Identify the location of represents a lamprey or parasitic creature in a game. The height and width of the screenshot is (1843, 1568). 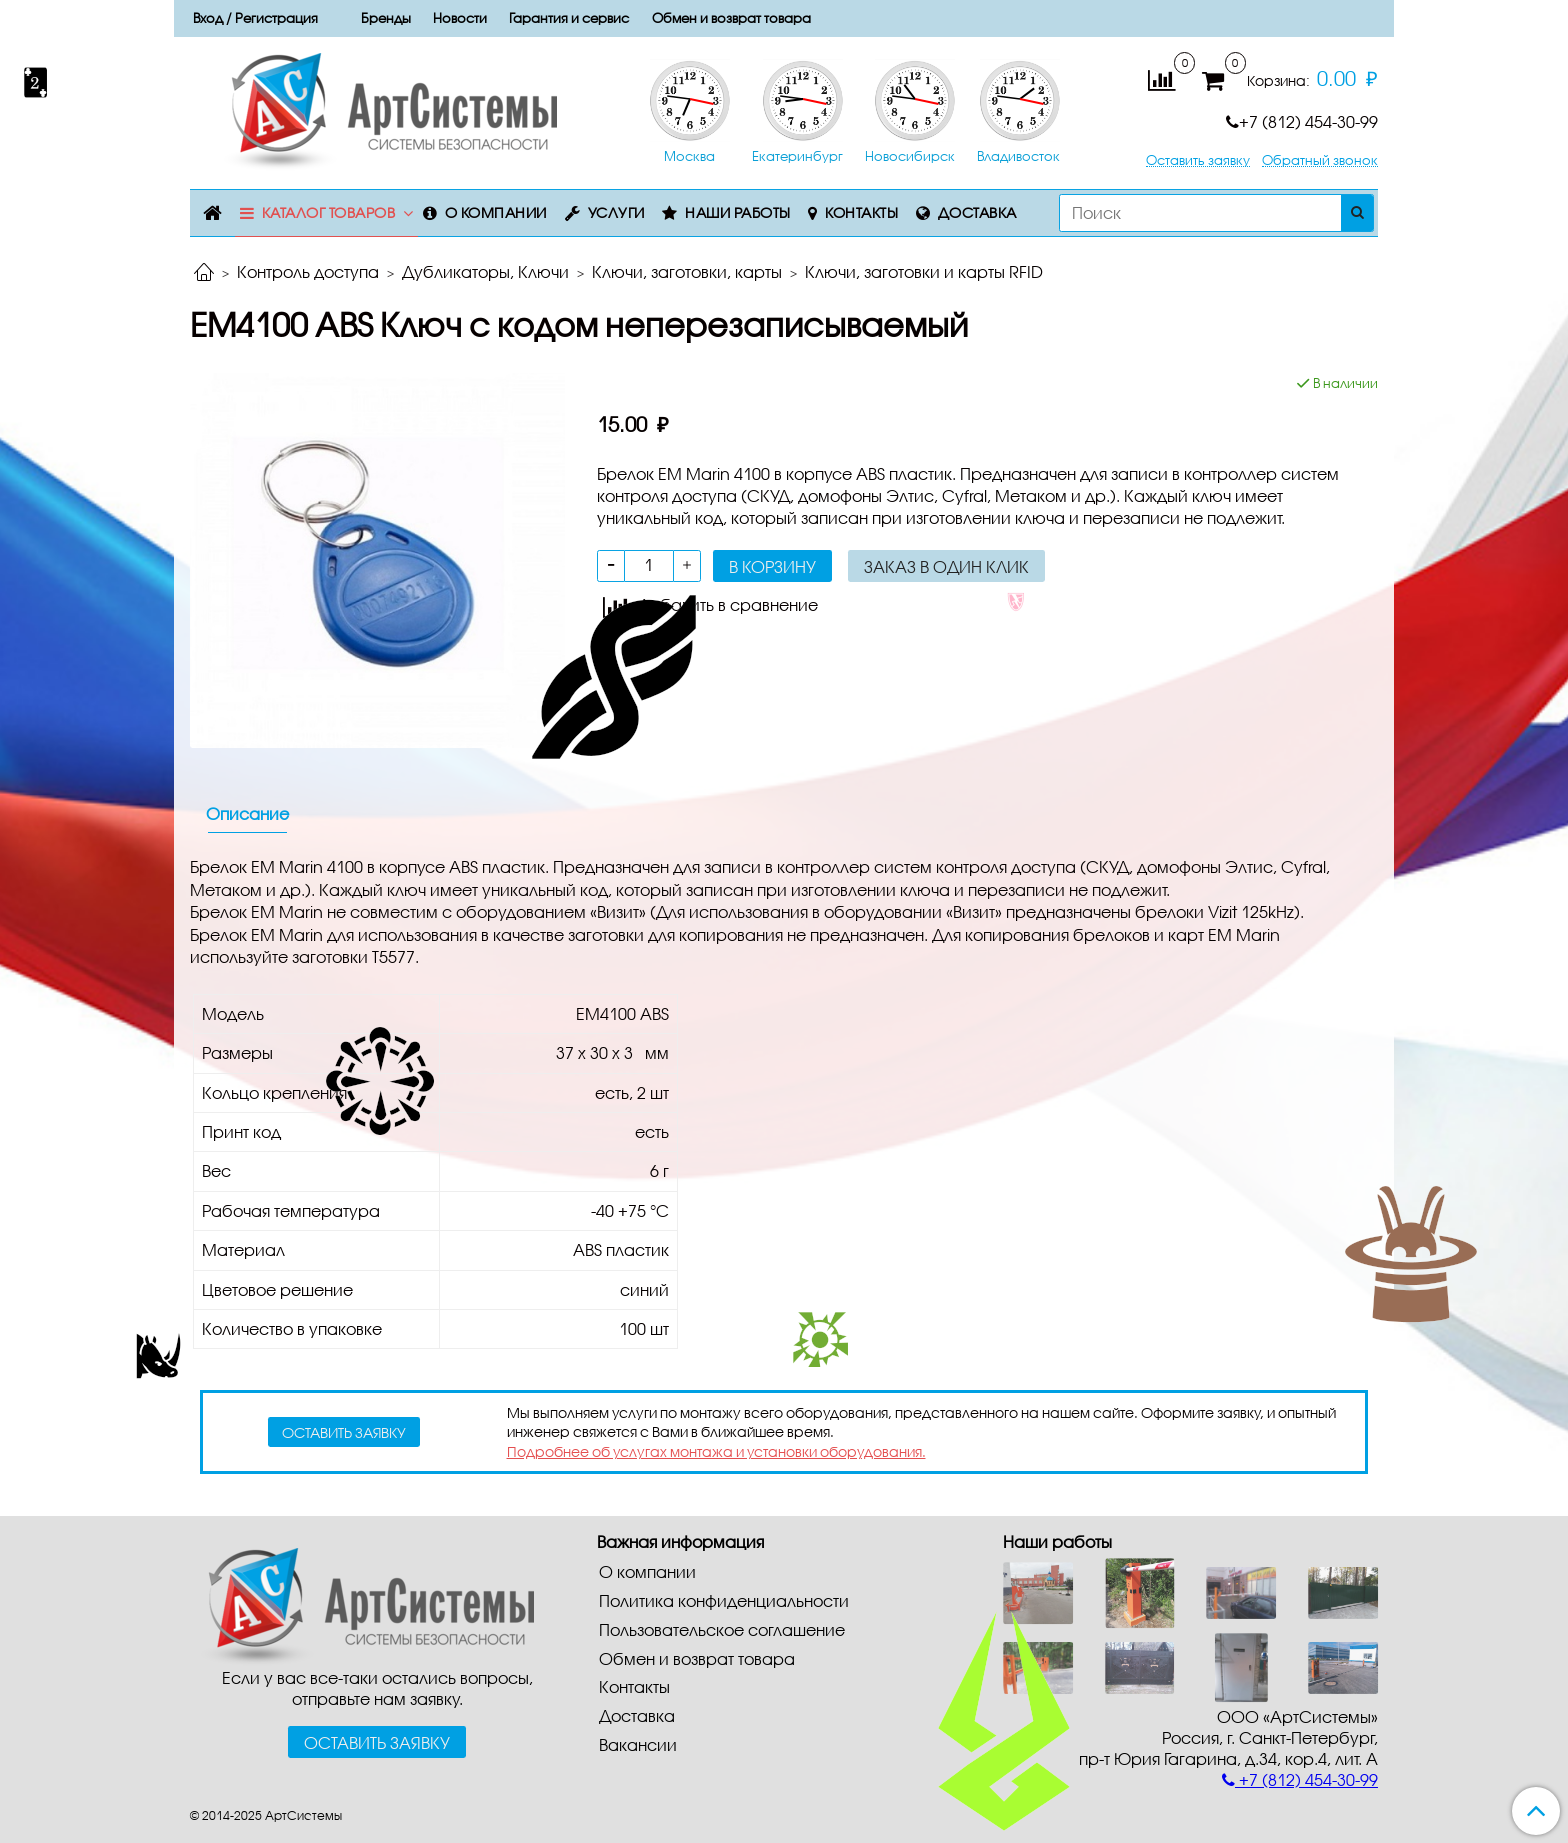
(380, 1081).